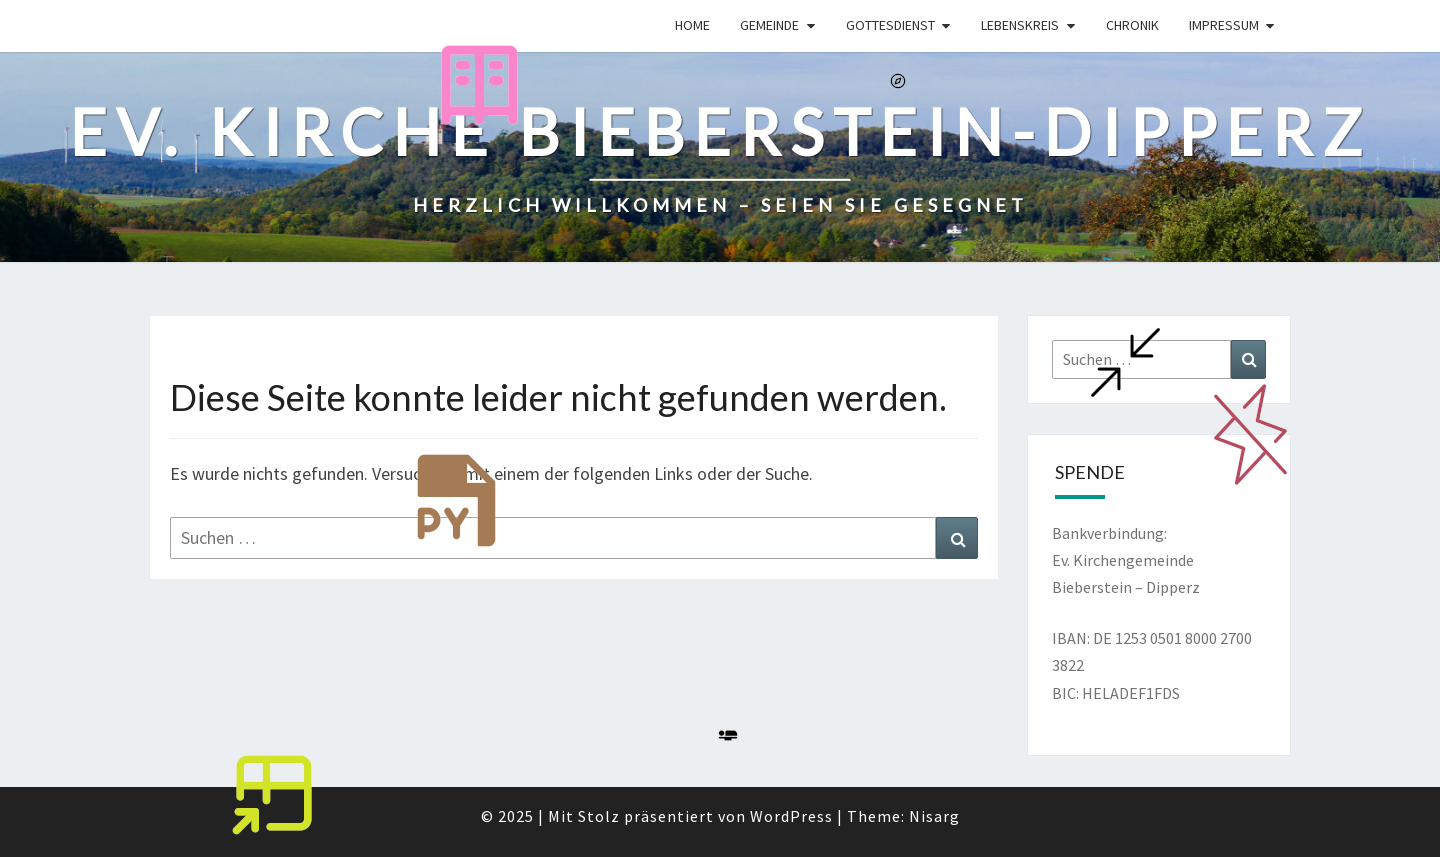  What do you see at coordinates (1250, 434) in the screenshot?
I see `disable flash or lightning mode` at bounding box center [1250, 434].